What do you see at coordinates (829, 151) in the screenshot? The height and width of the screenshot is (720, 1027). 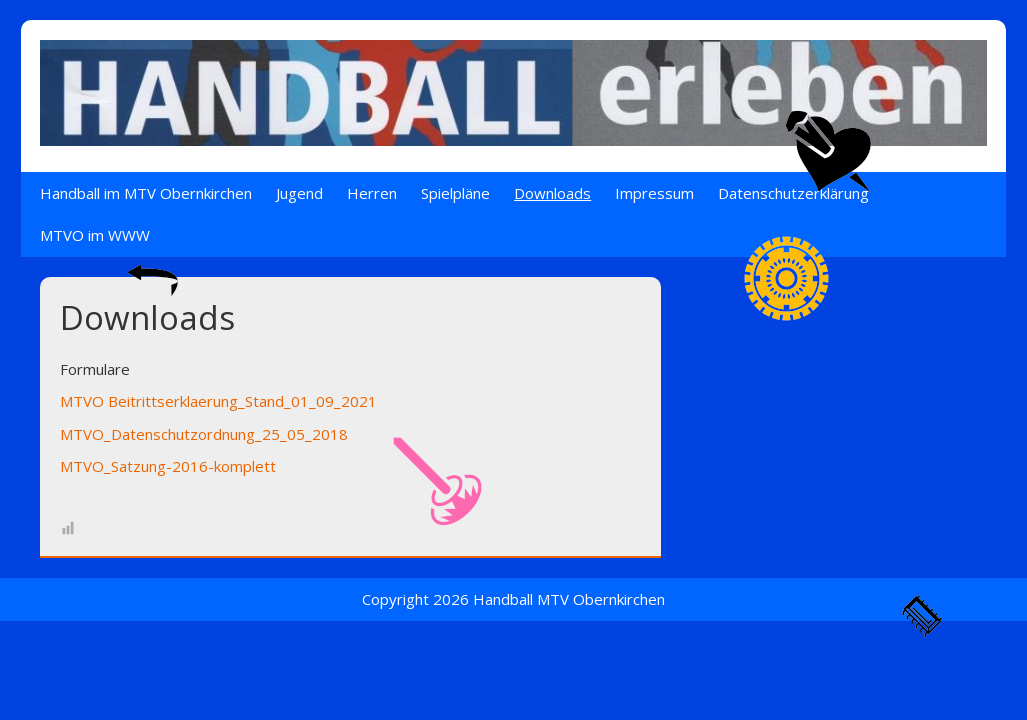 I see `indicates a broken heart or heartbreak status` at bounding box center [829, 151].